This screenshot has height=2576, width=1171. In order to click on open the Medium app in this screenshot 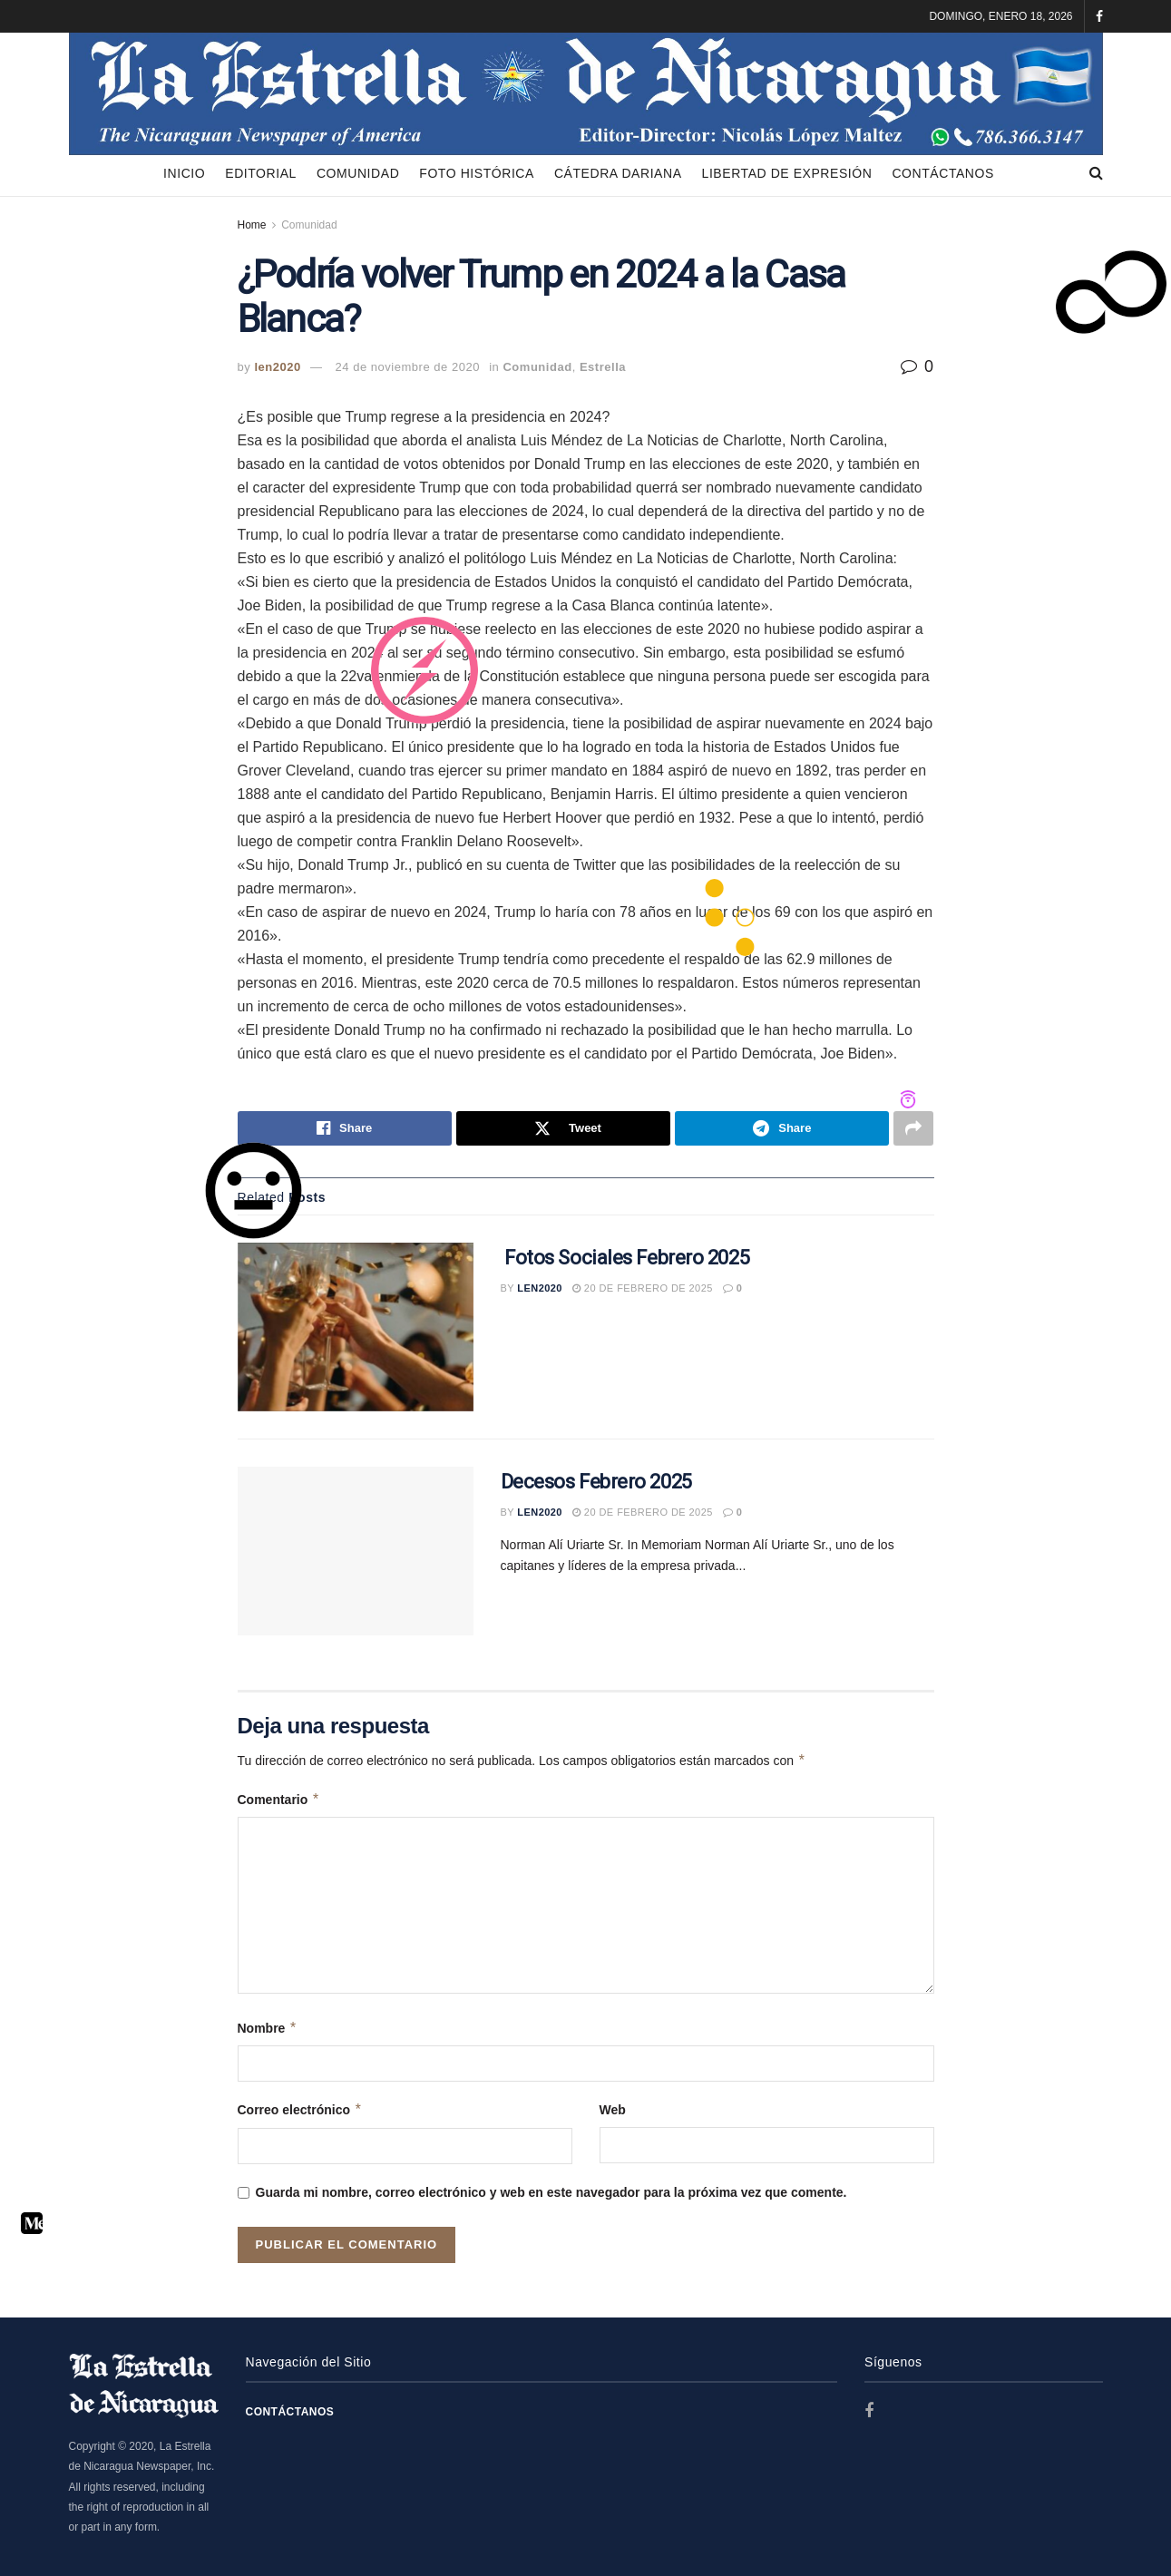, I will do `click(32, 2223)`.